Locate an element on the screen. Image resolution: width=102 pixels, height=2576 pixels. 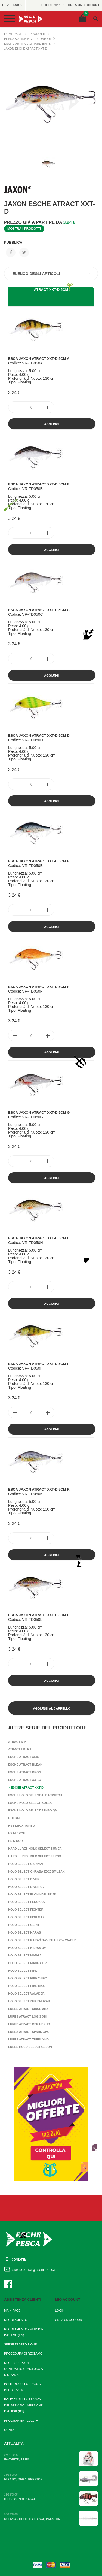
select Nigeria as your country or region is located at coordinates (86, 1260).